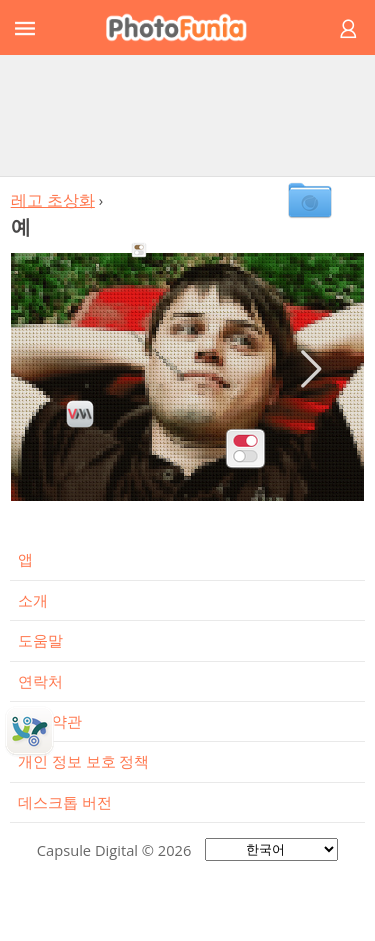 The height and width of the screenshot is (941, 375). What do you see at coordinates (245, 448) in the screenshot?
I see `open system settings or preferences` at bounding box center [245, 448].